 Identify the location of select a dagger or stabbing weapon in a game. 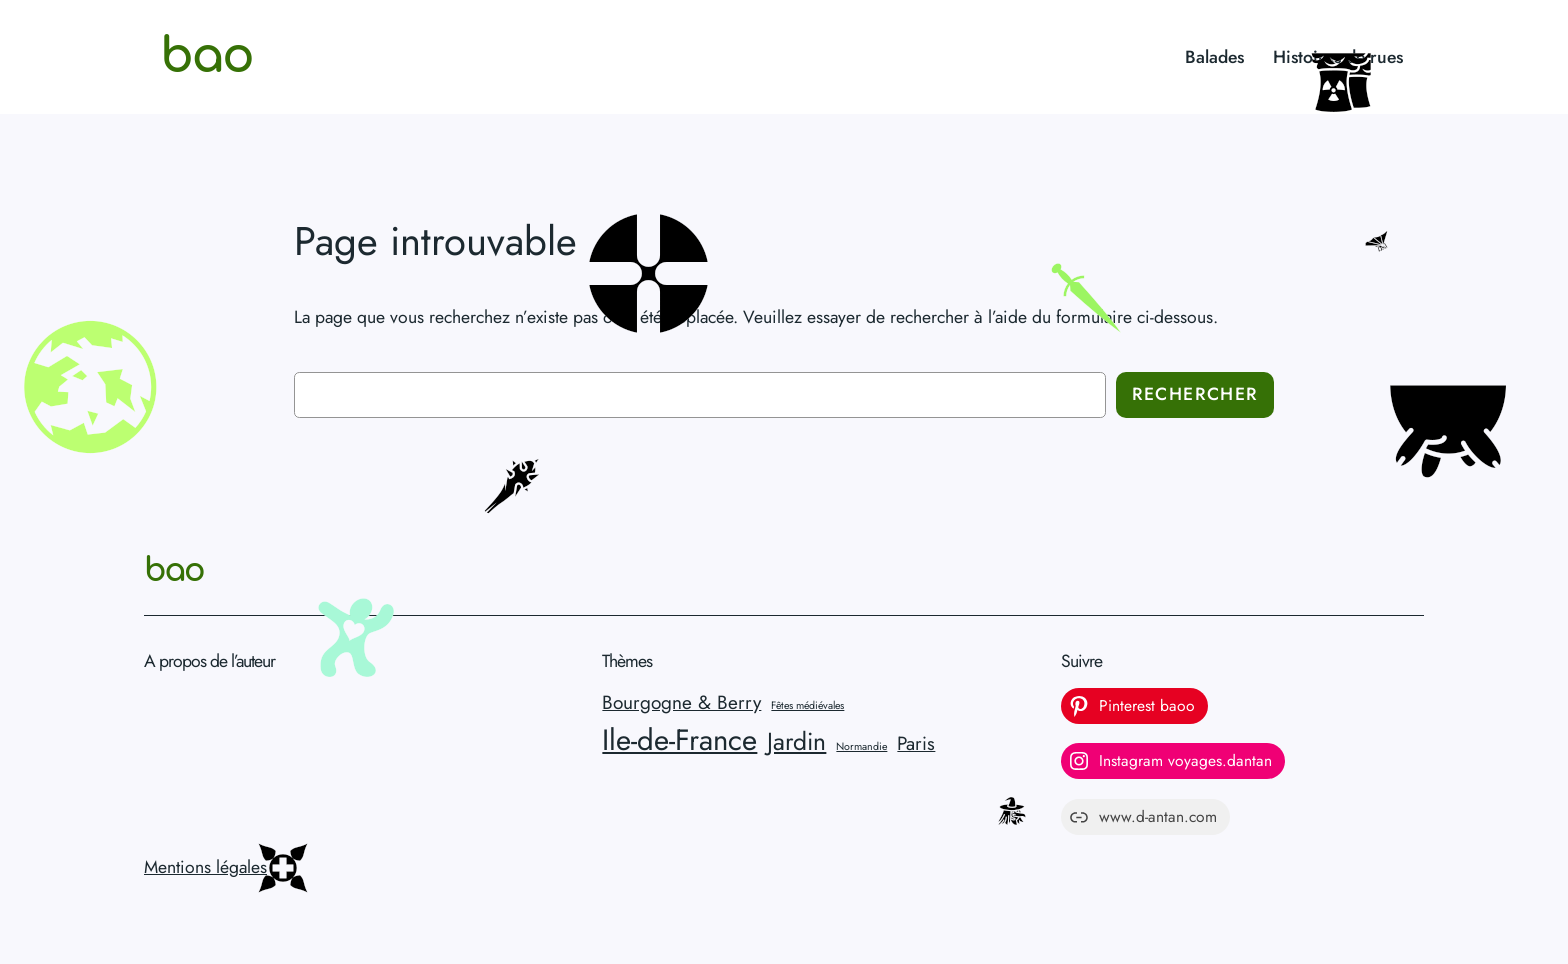
(1086, 298).